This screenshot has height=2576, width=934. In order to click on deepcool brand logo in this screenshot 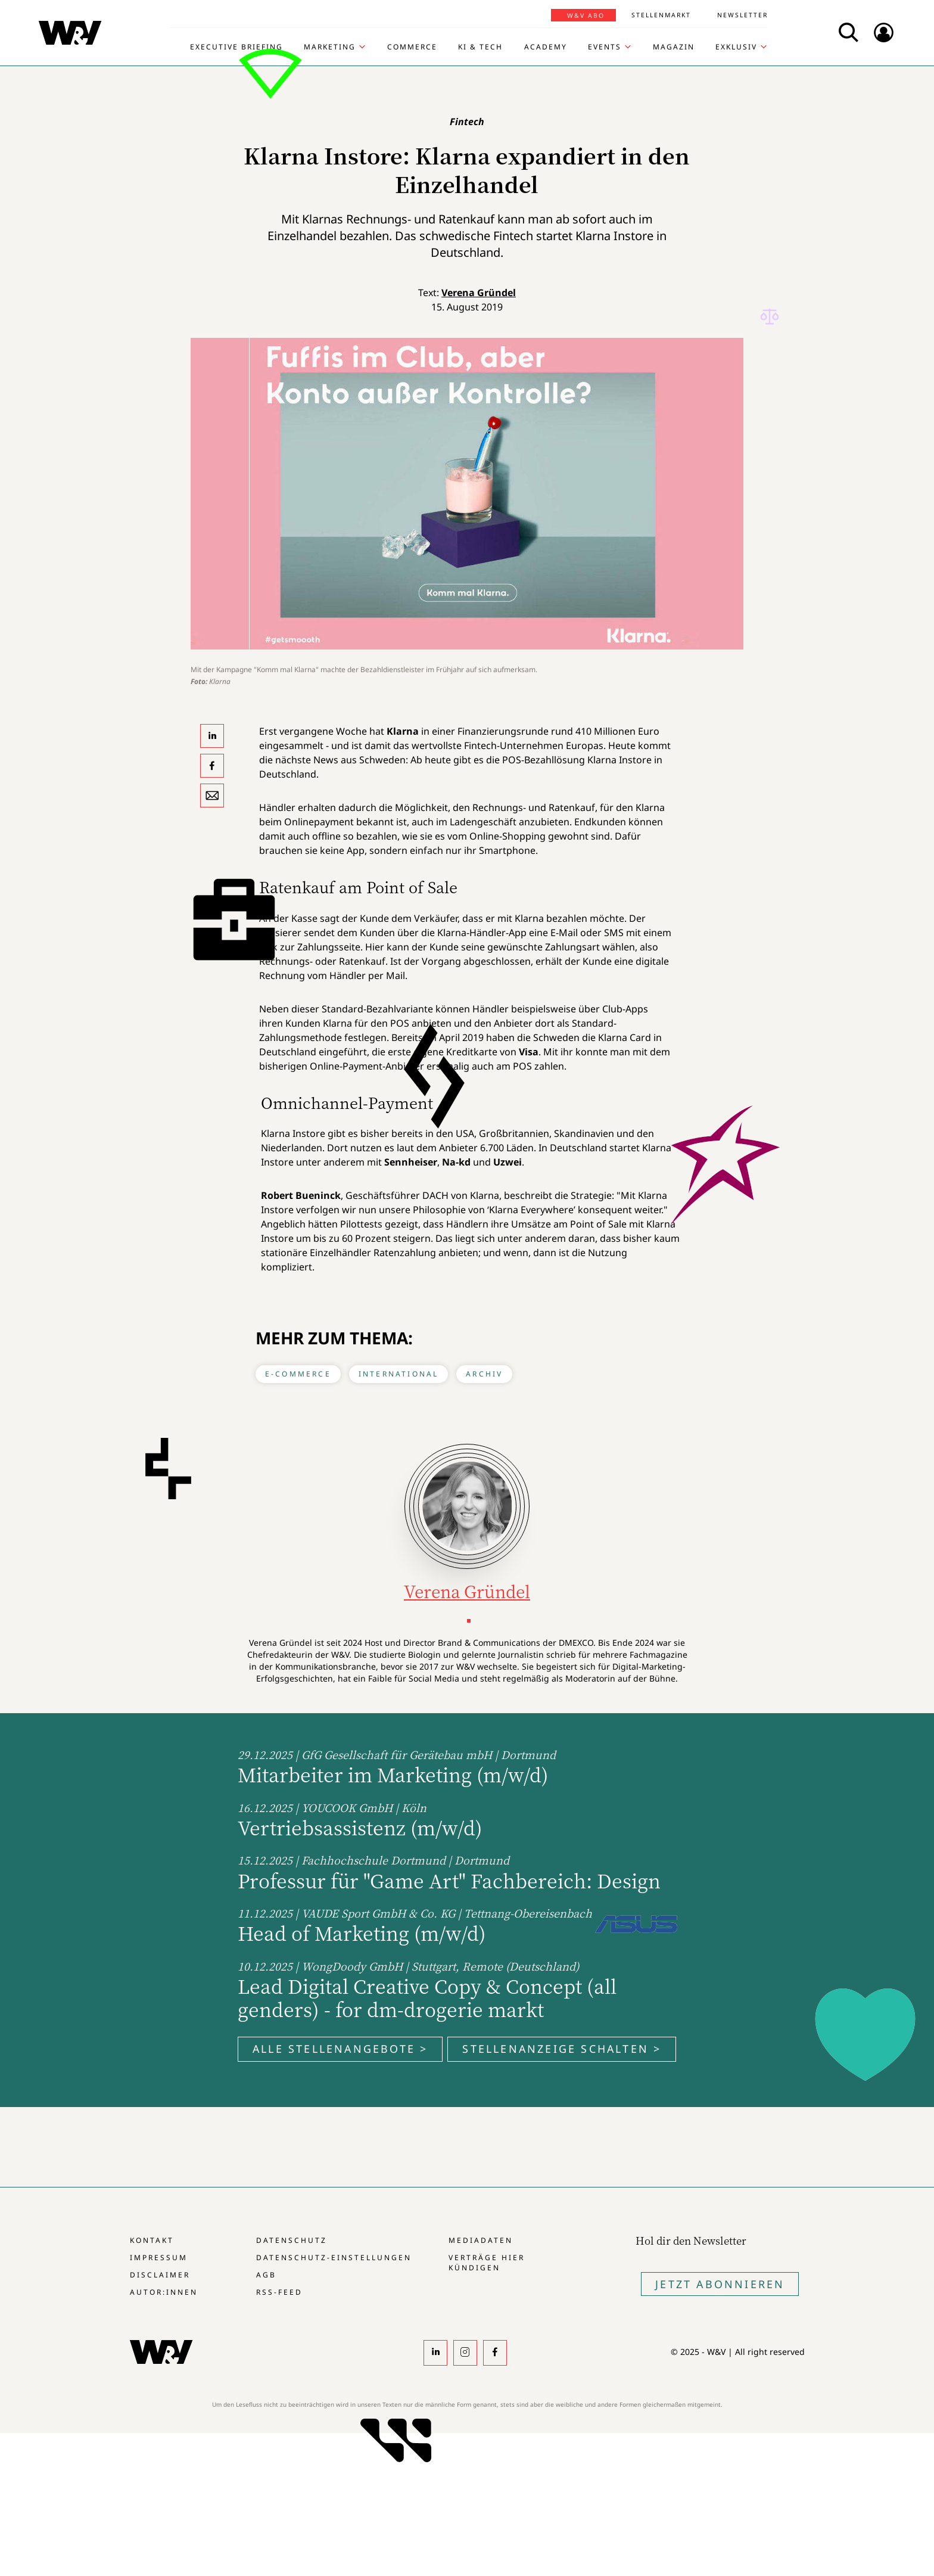, I will do `click(168, 1468)`.